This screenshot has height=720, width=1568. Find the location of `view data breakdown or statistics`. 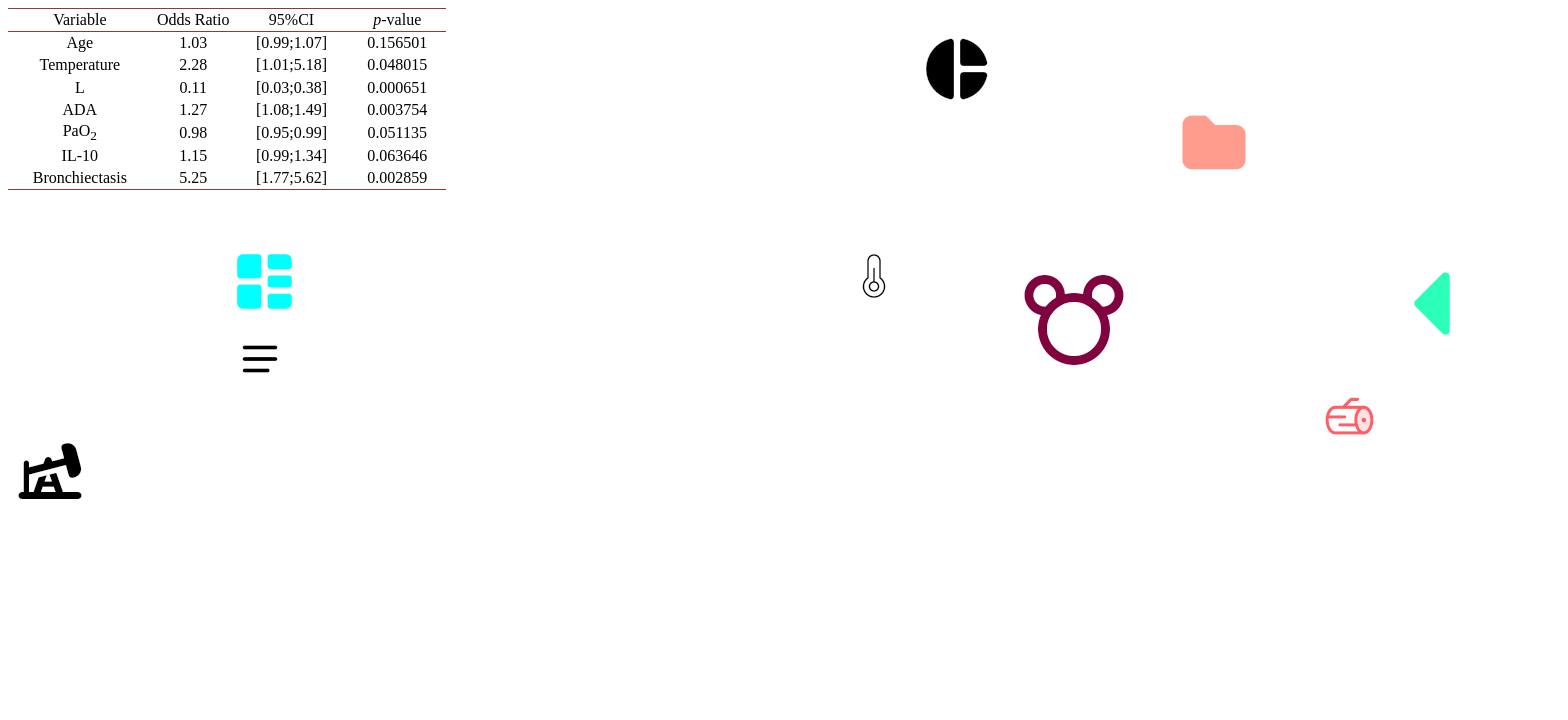

view data breakdown or statistics is located at coordinates (957, 69).